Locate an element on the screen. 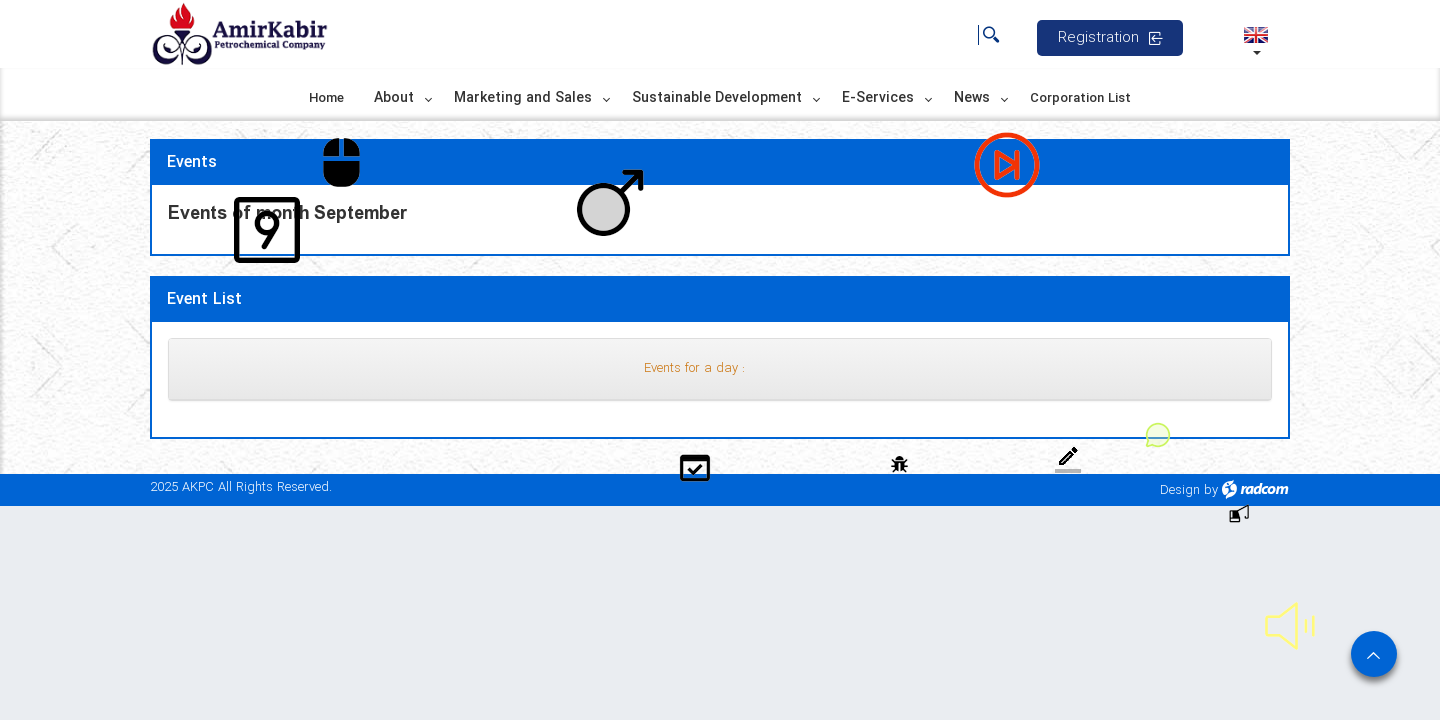 The width and height of the screenshot is (1440, 720). increase or adjust volume level is located at coordinates (1289, 626).